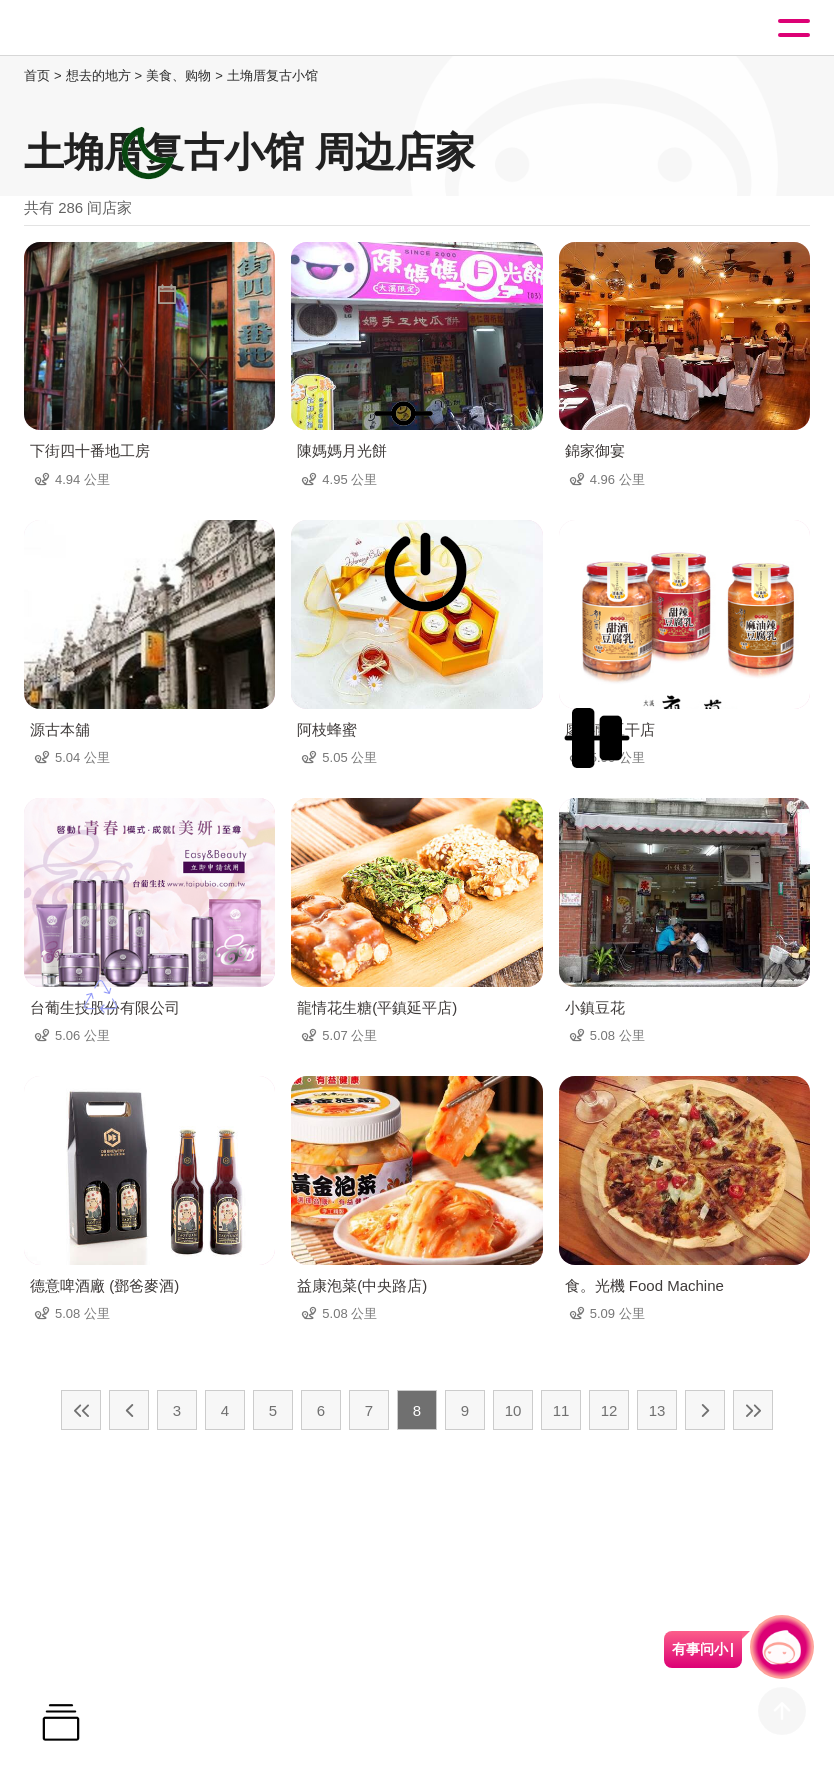  I want to click on toggle dark mode or night theme, so click(146, 154).